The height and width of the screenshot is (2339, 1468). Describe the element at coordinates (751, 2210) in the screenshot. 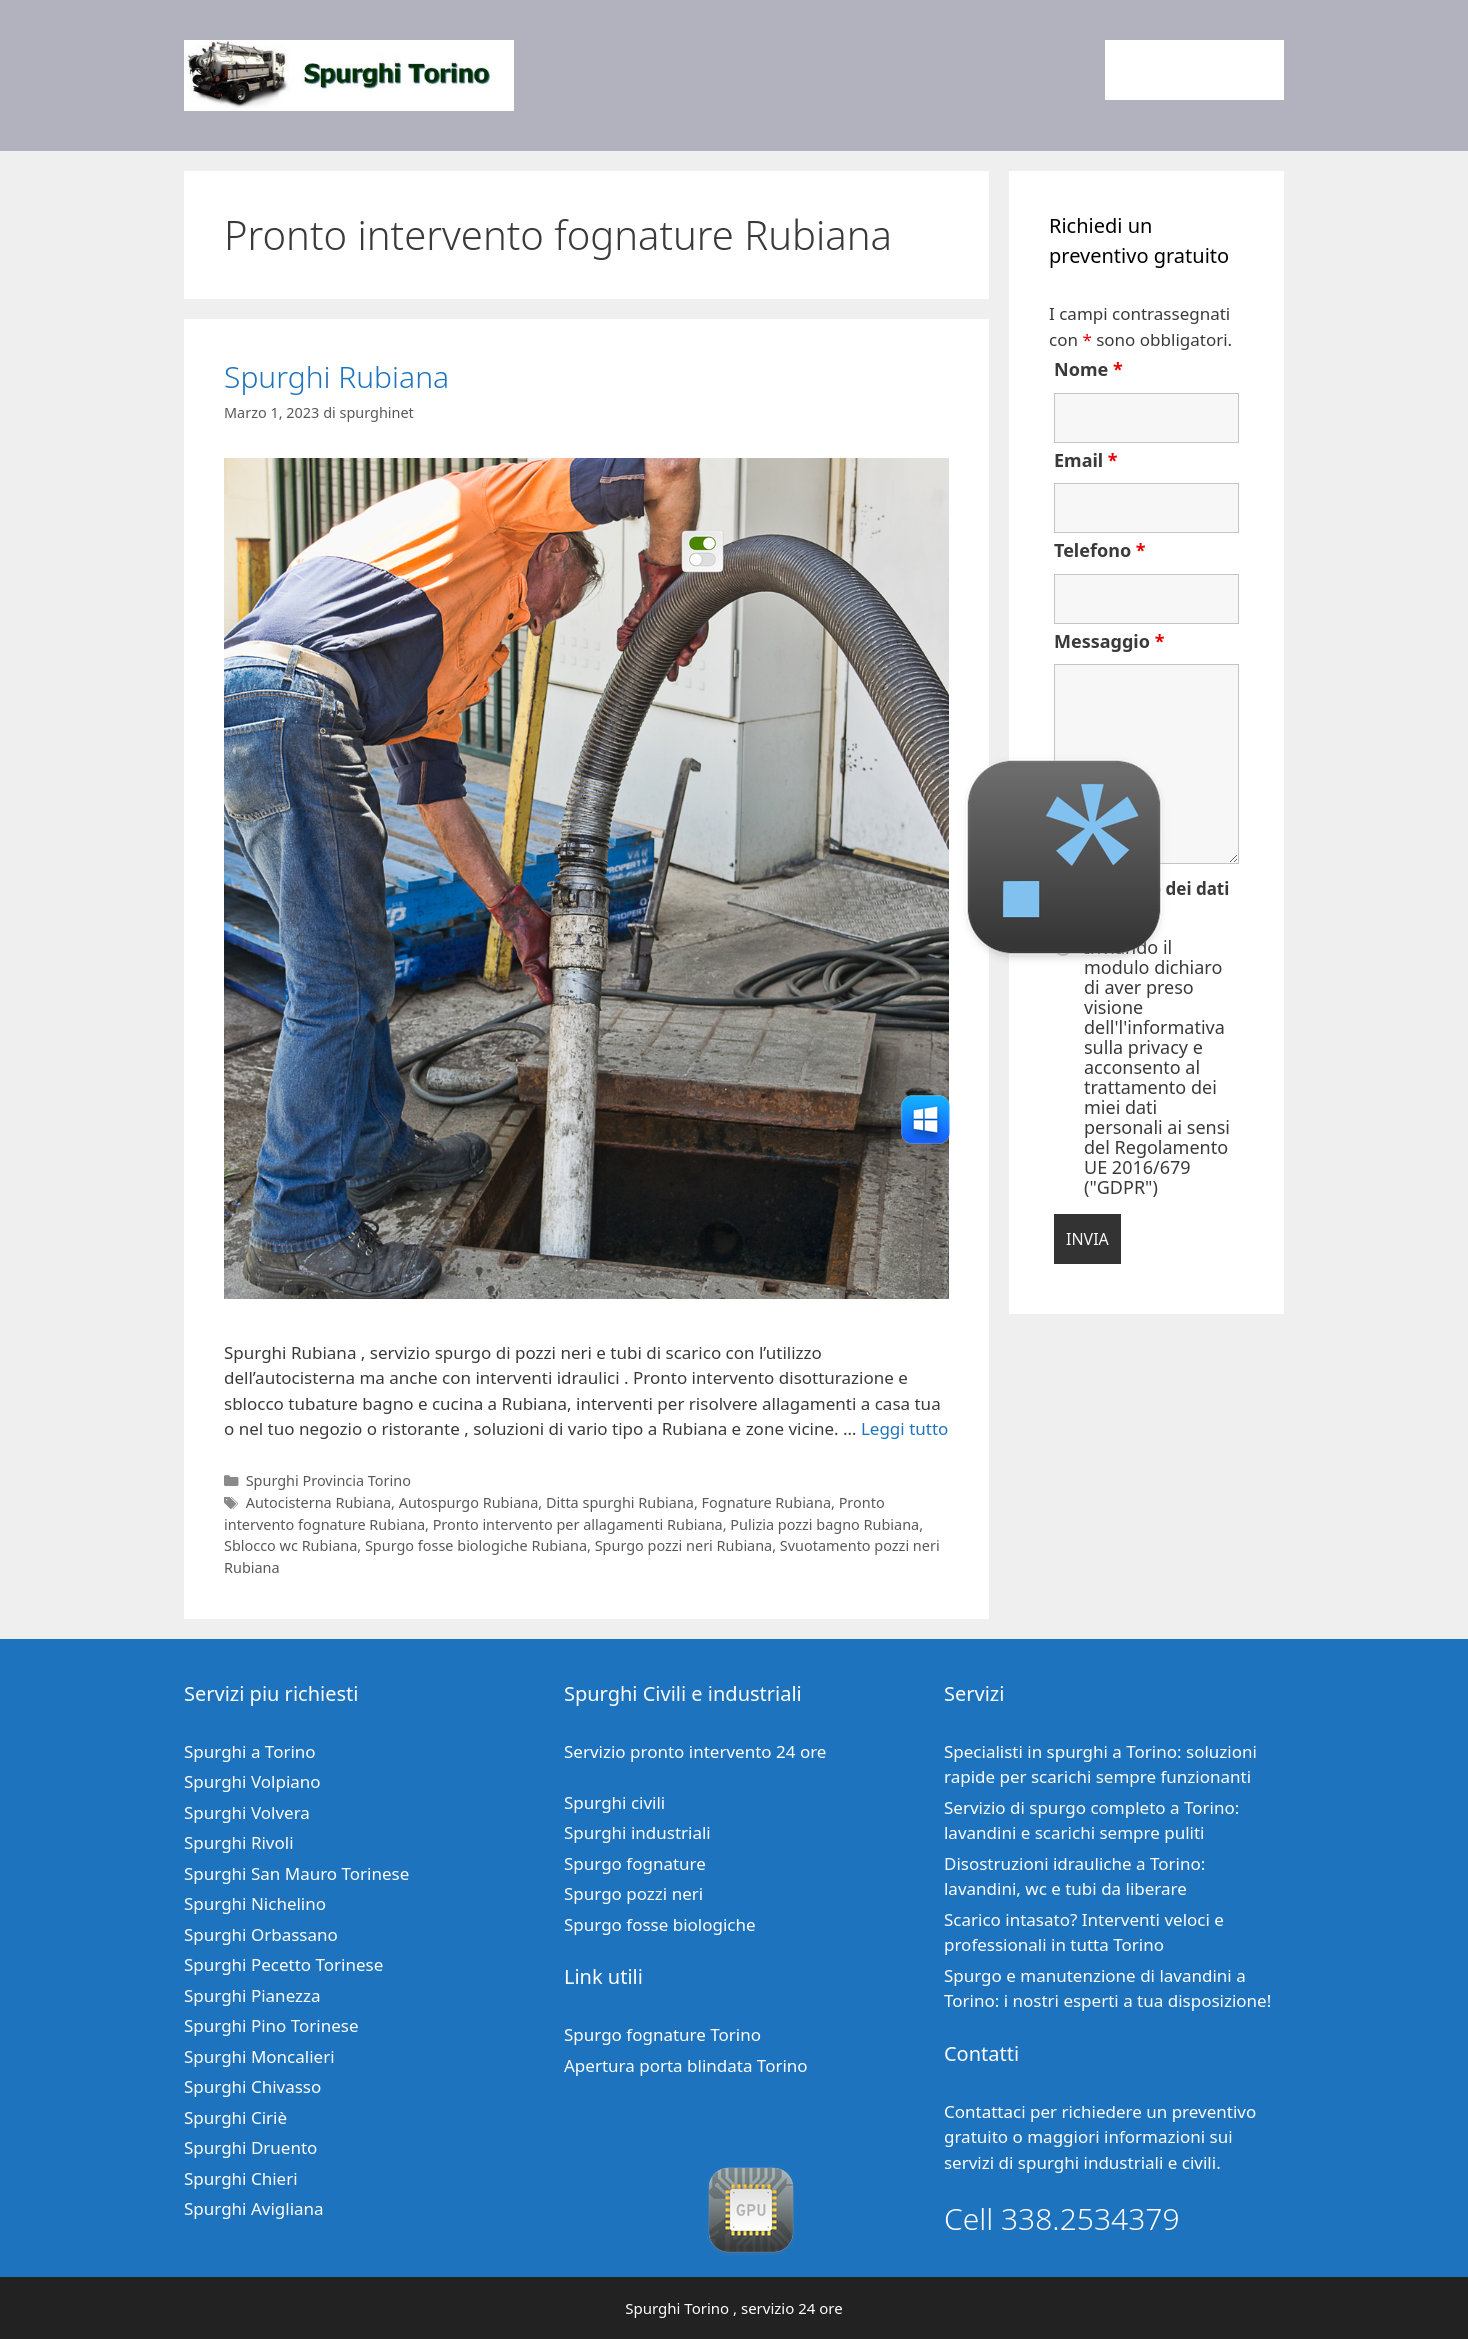

I see `open graphics card driver settings` at that location.